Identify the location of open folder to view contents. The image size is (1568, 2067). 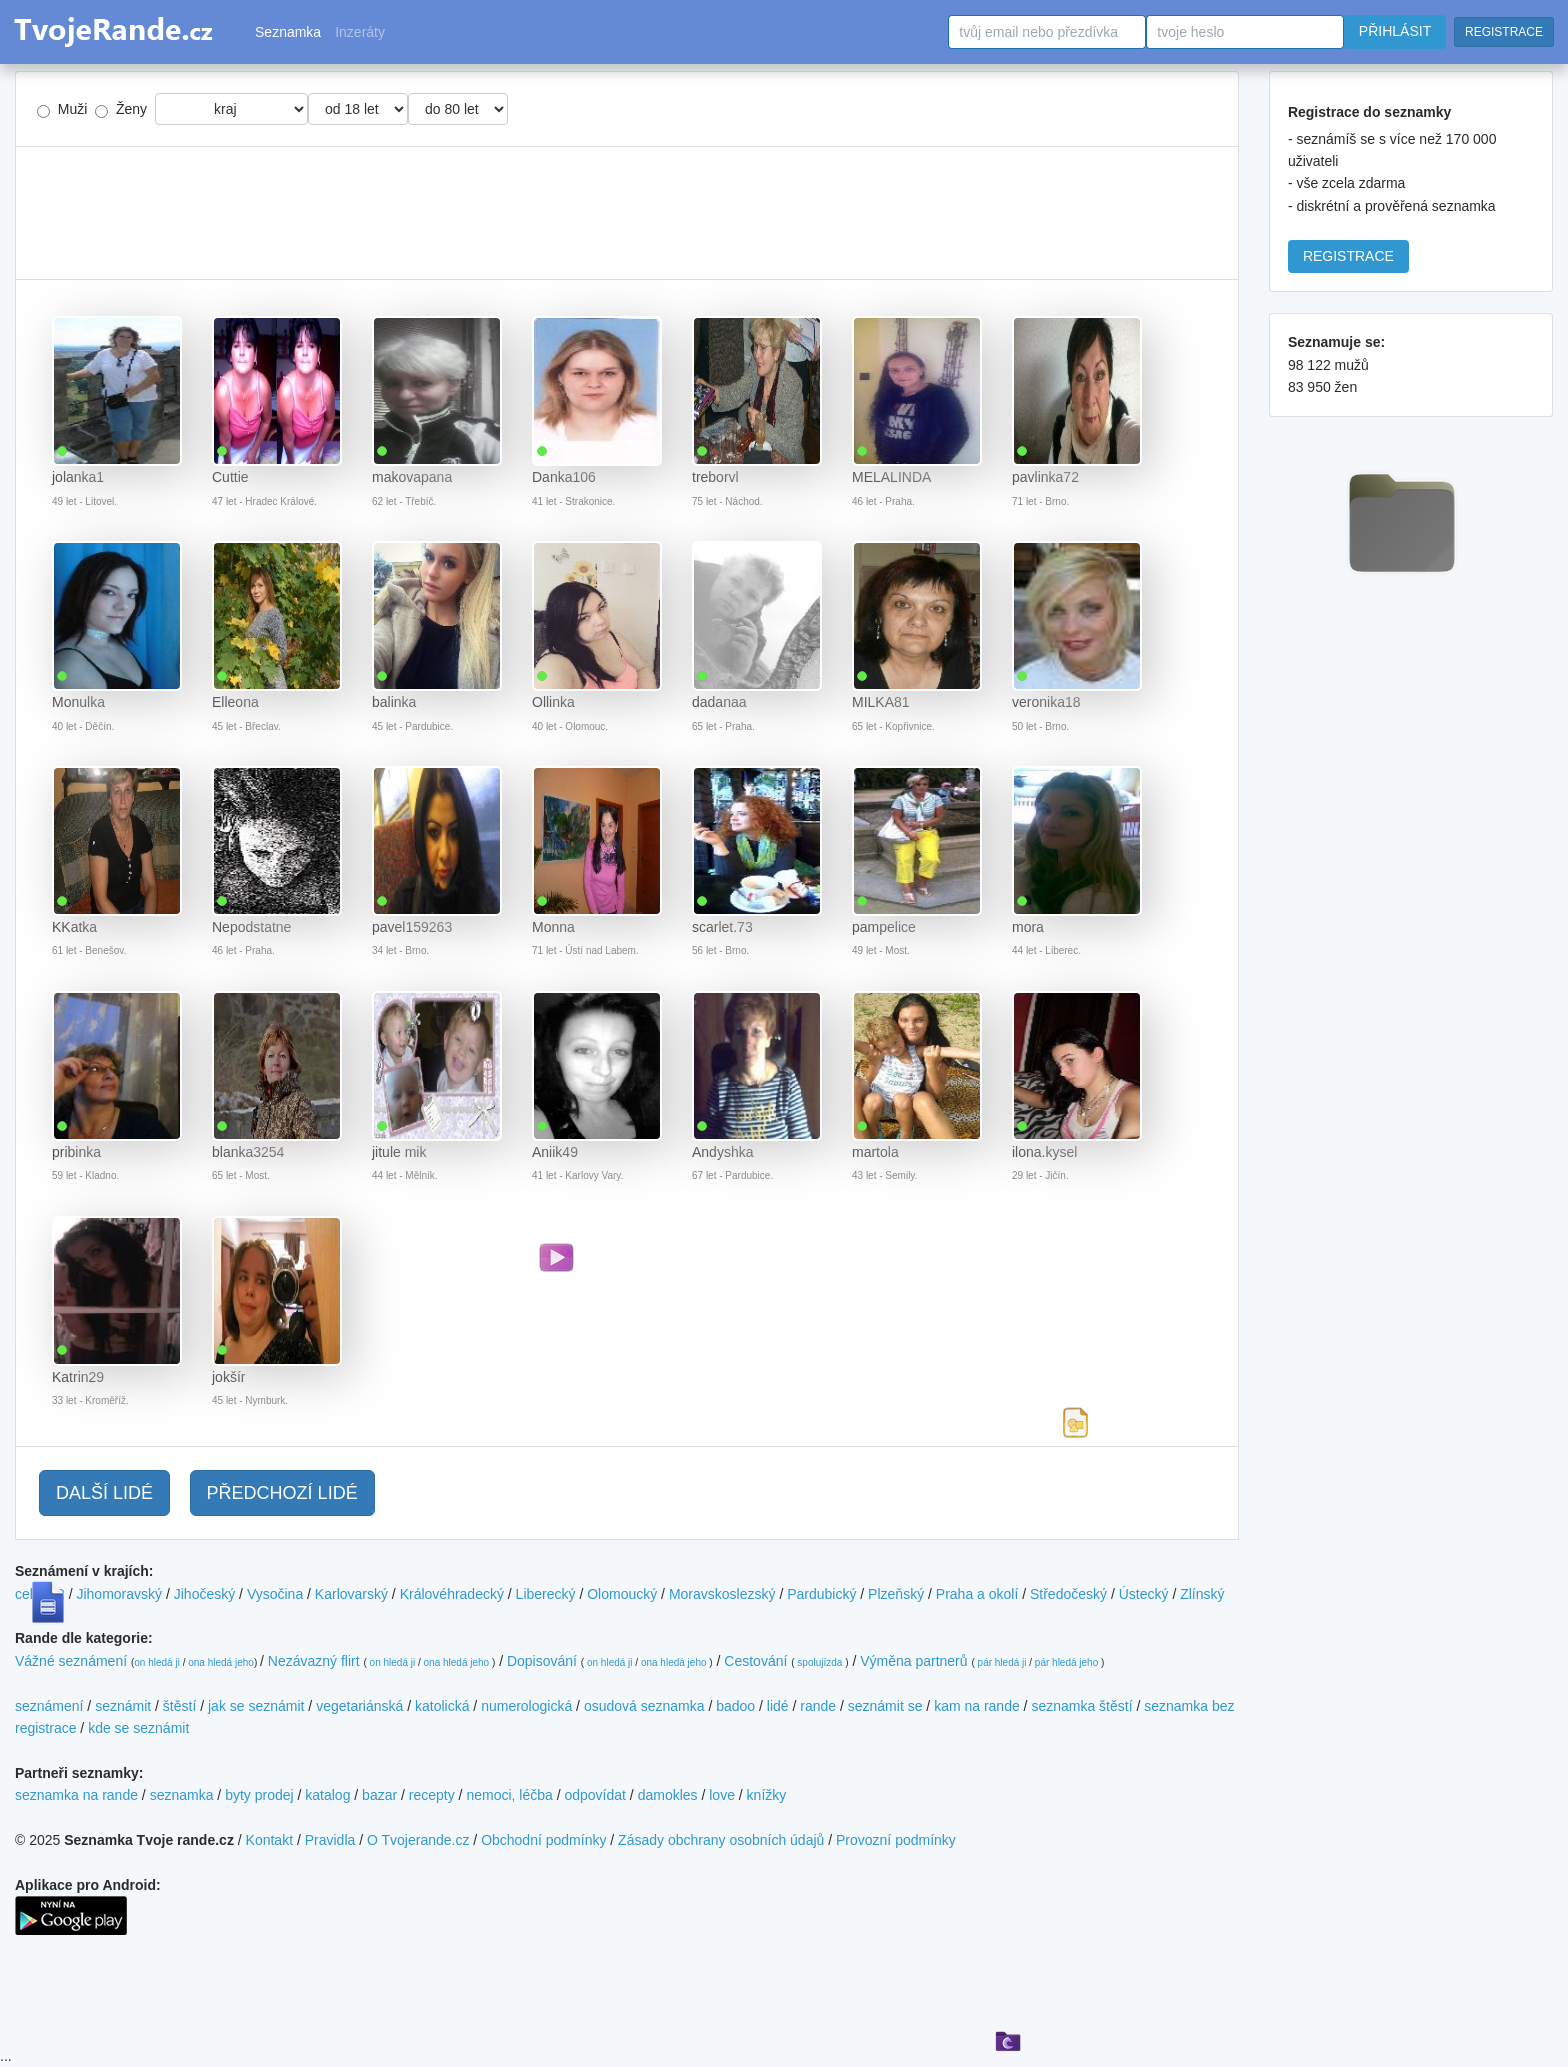
(1402, 523).